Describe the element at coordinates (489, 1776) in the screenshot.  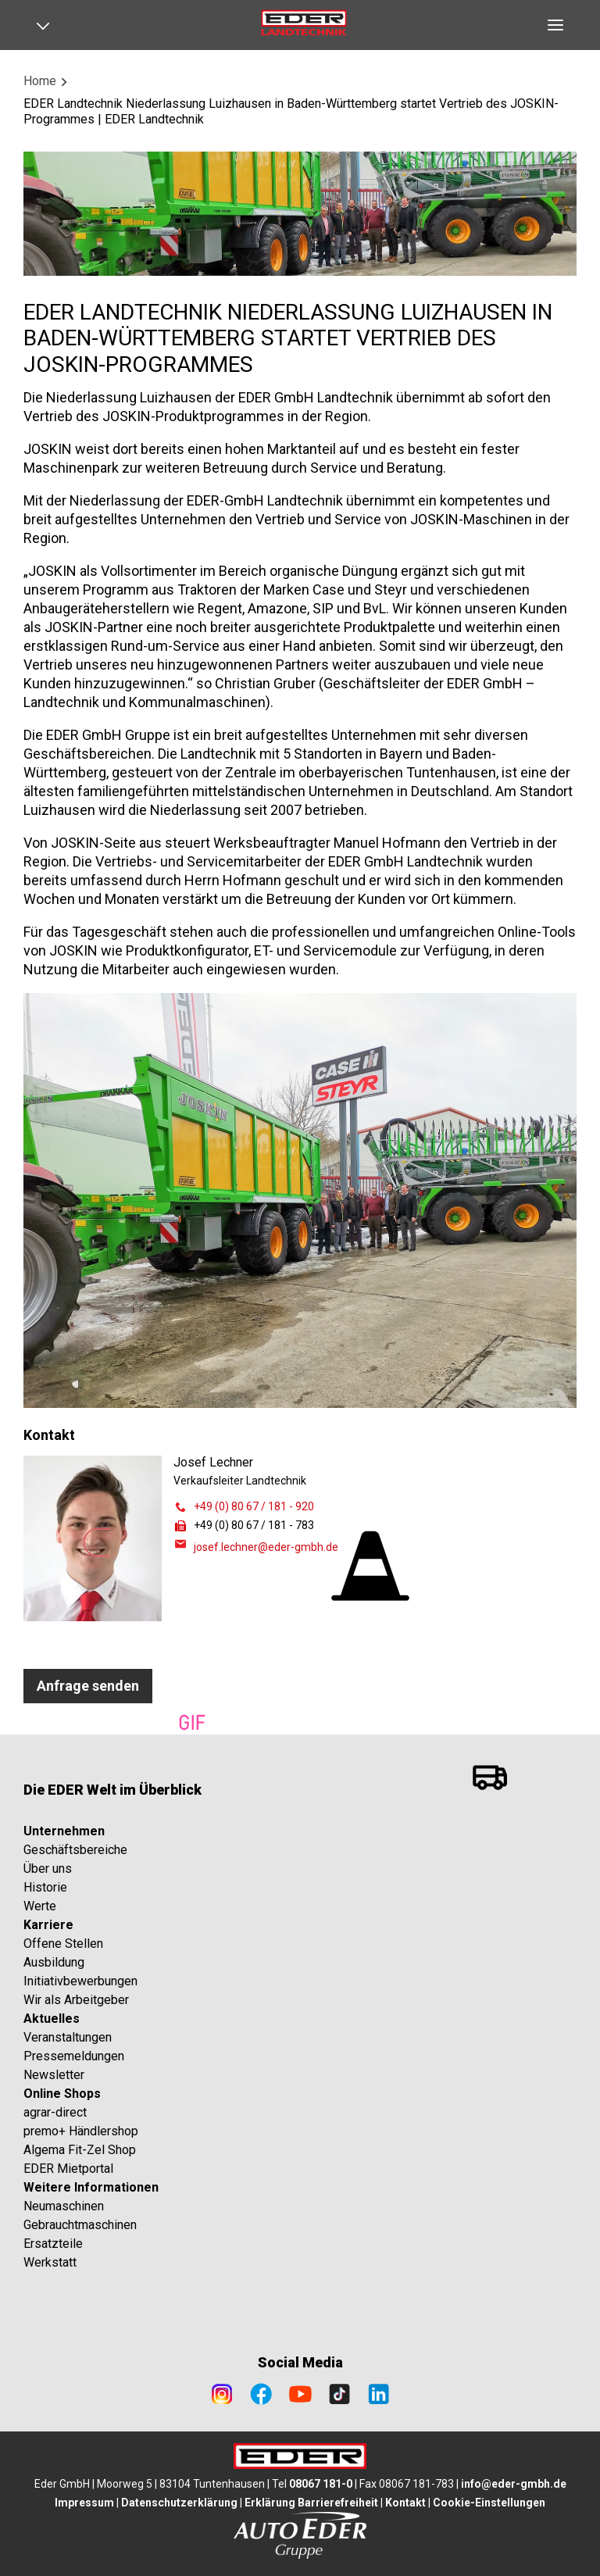
I see `track your delivery status` at that location.